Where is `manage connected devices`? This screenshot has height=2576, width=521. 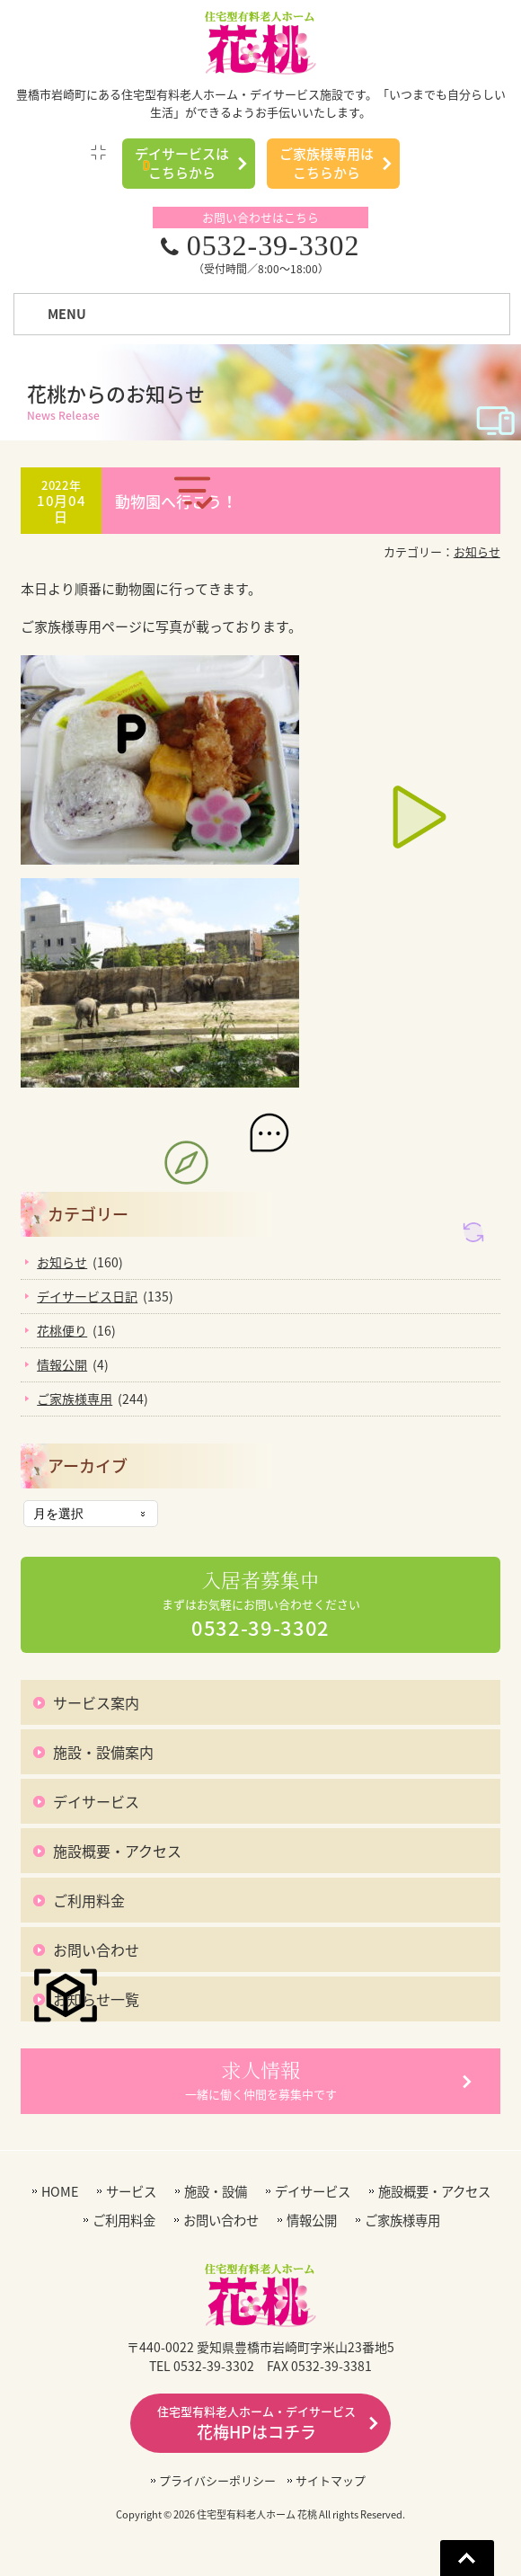
manage connected devices is located at coordinates (495, 421).